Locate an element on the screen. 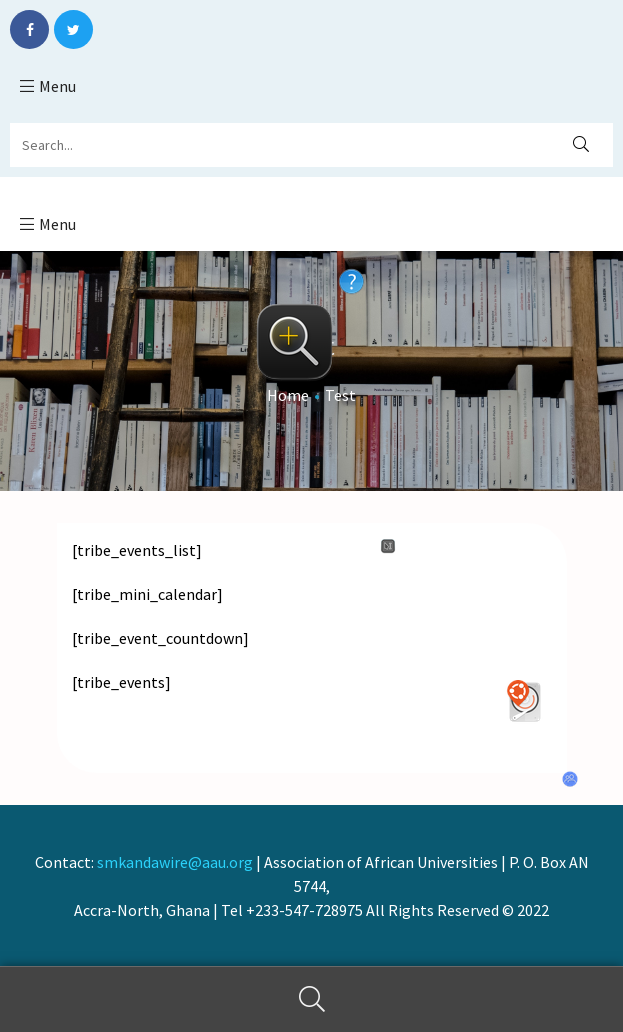 This screenshot has height=1032, width=623. manage user accounts and settings is located at coordinates (570, 779).